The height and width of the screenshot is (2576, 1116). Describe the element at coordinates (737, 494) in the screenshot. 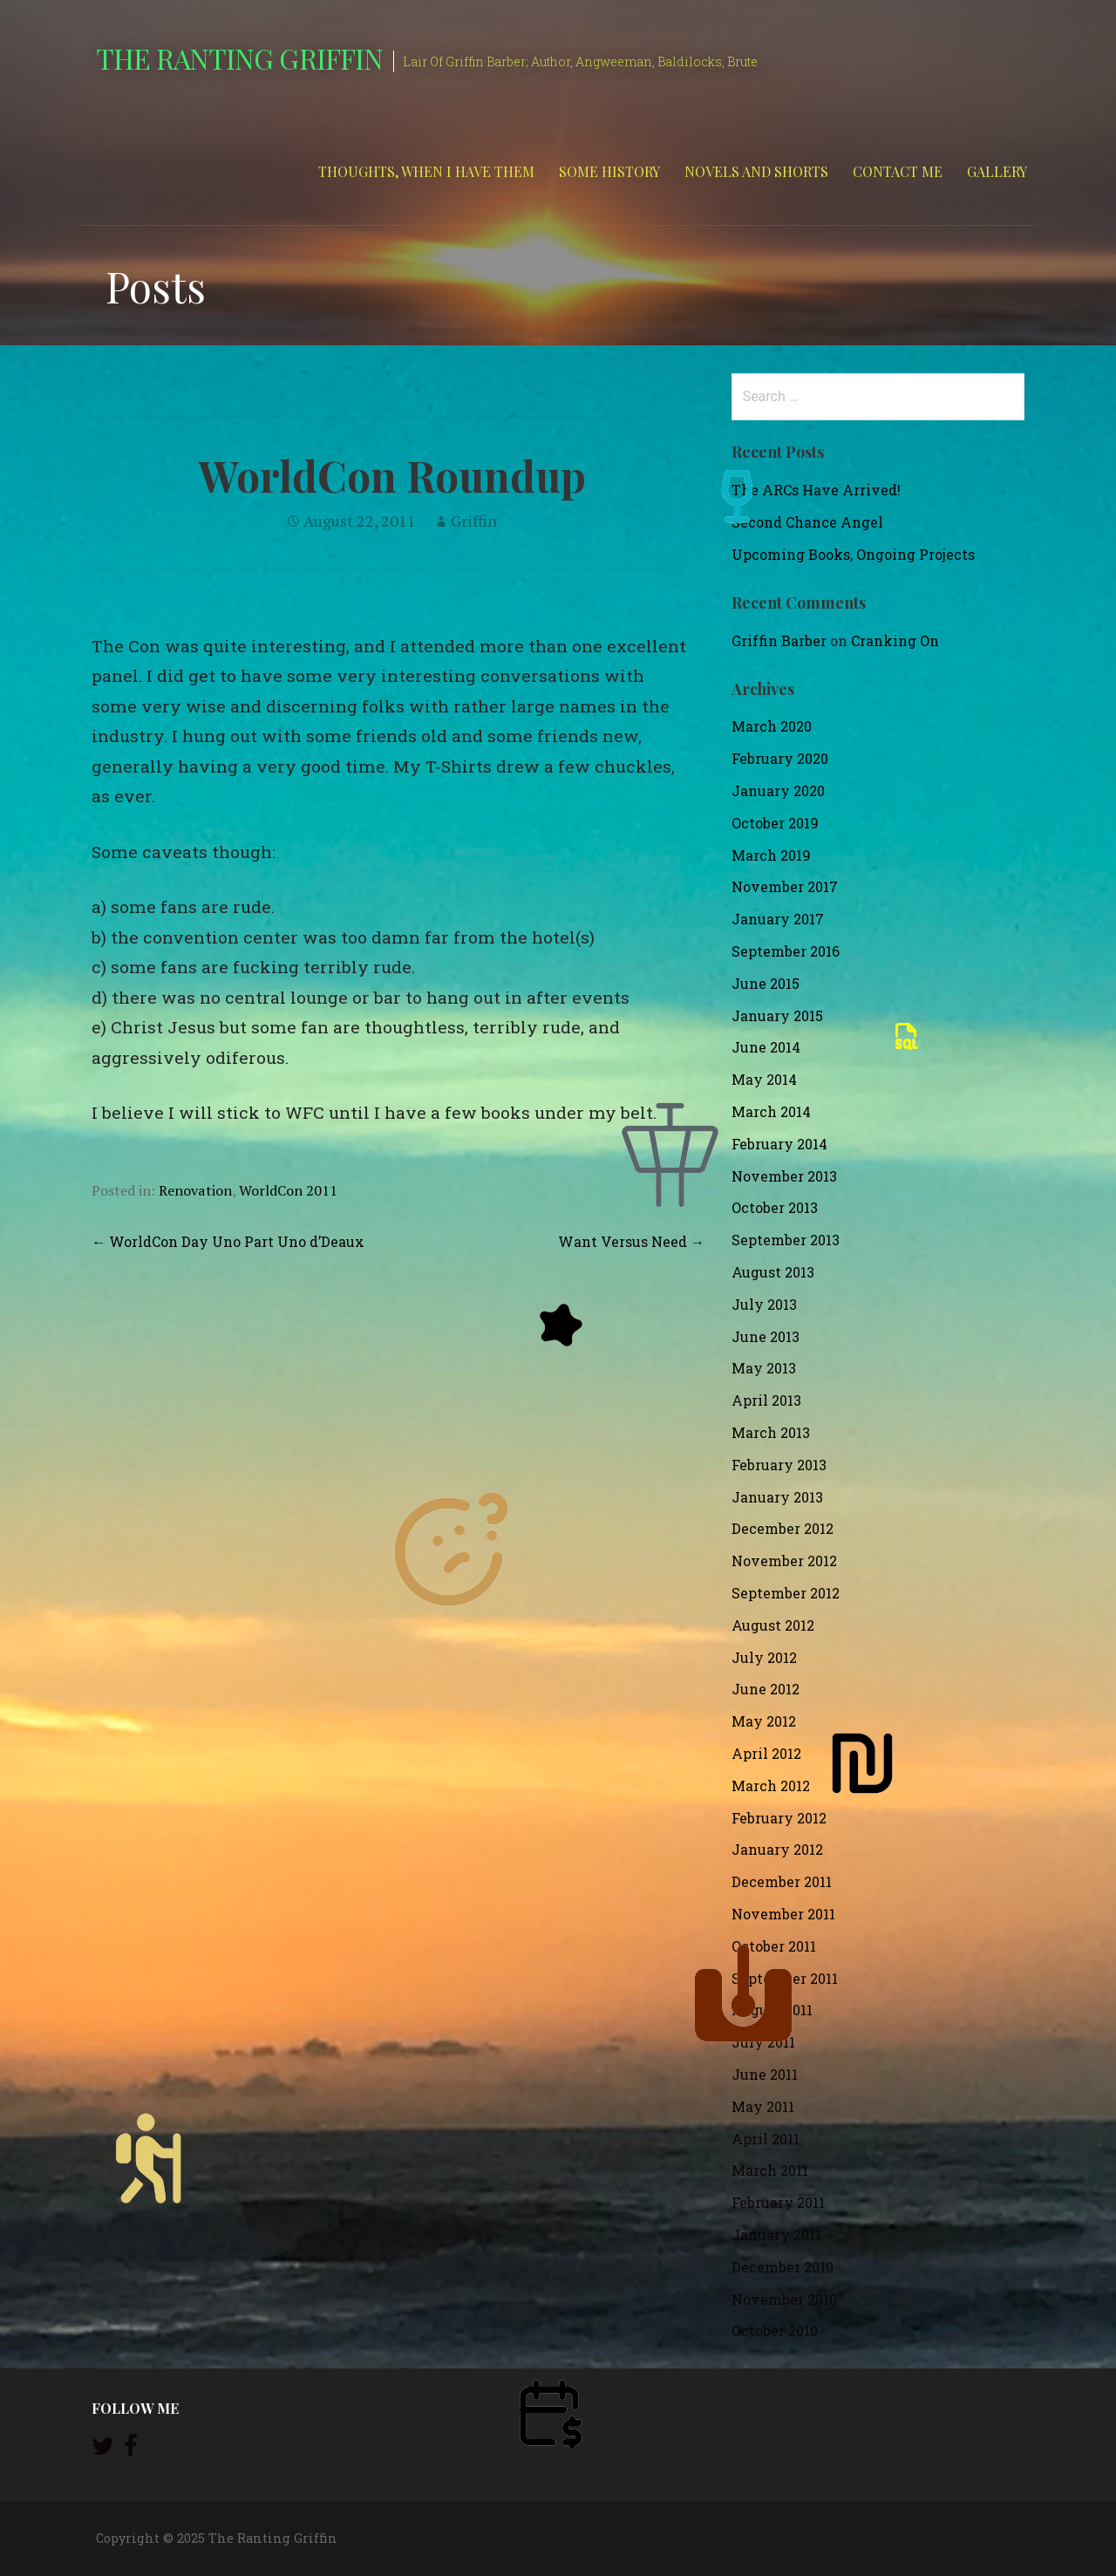

I see `browse wine or beverage options` at that location.